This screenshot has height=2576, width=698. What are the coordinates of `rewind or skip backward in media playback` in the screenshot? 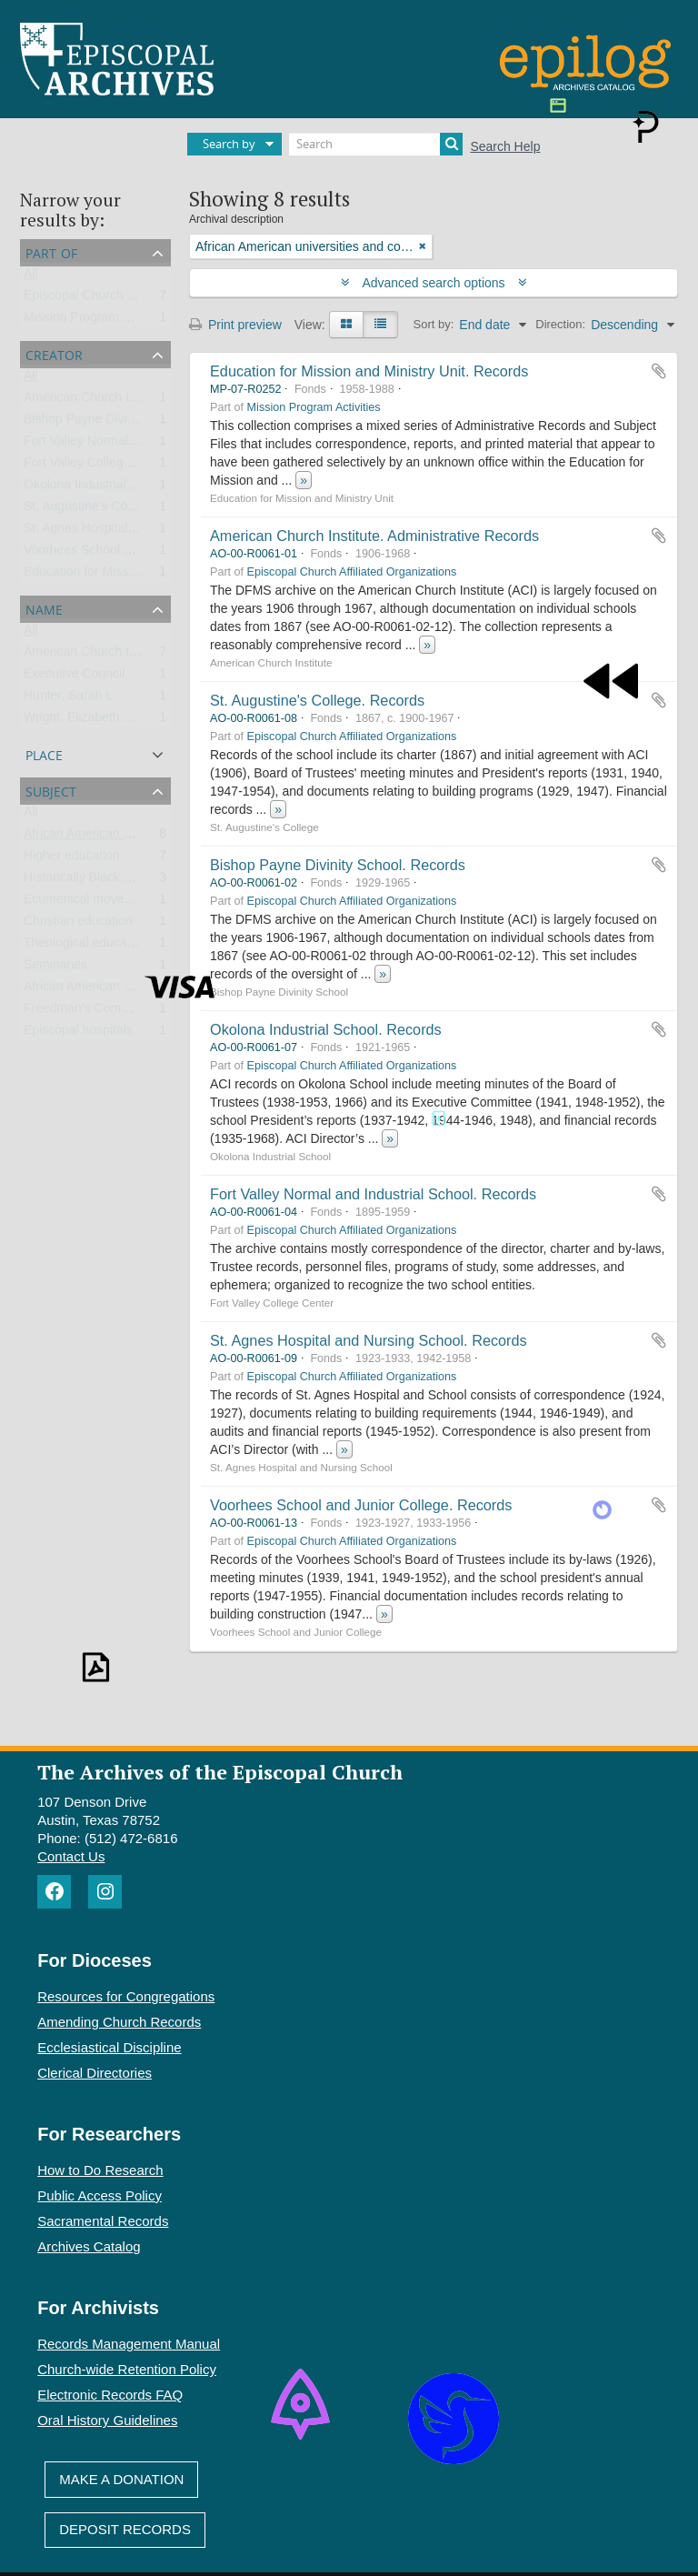 It's located at (613, 681).